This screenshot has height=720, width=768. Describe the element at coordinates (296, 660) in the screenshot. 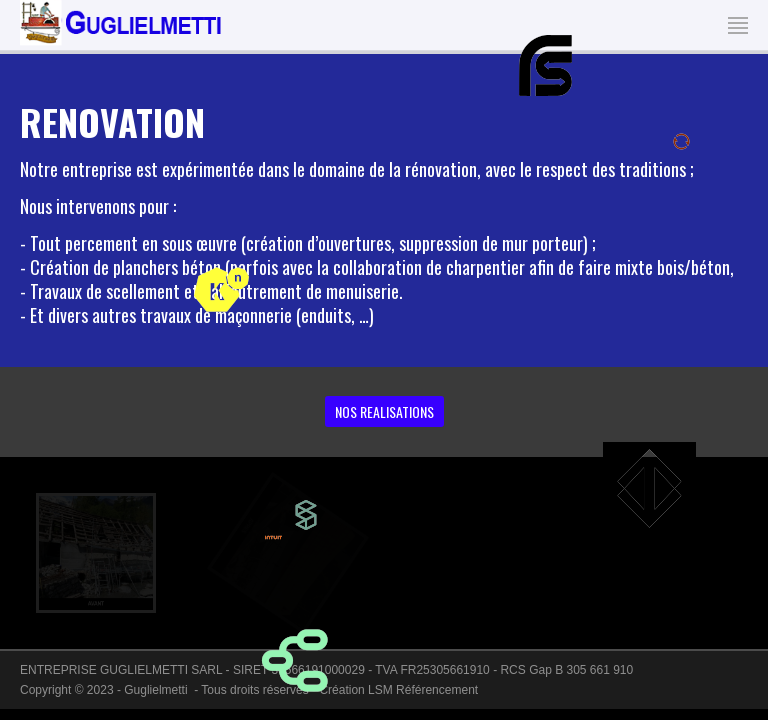

I see `create or view a mind map` at that location.